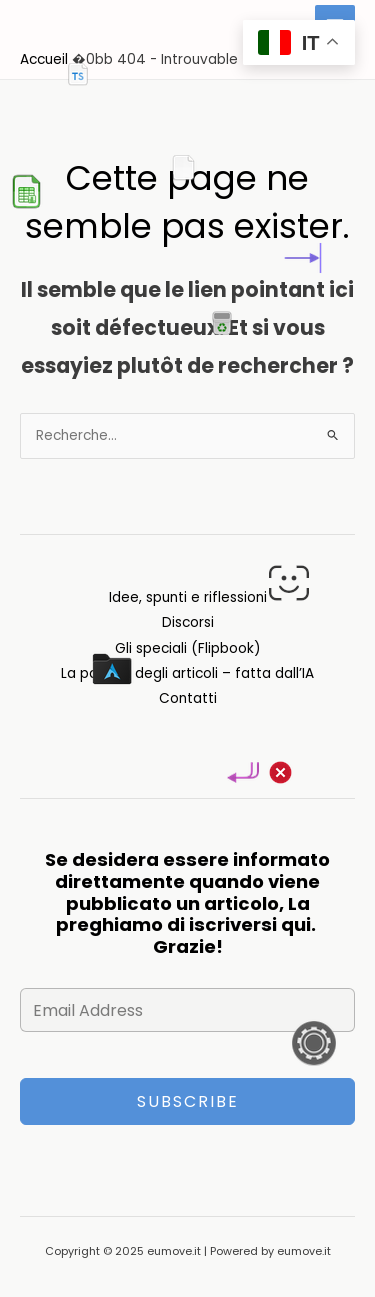  Describe the element at coordinates (222, 323) in the screenshot. I see `open the trash or recycle bin` at that location.